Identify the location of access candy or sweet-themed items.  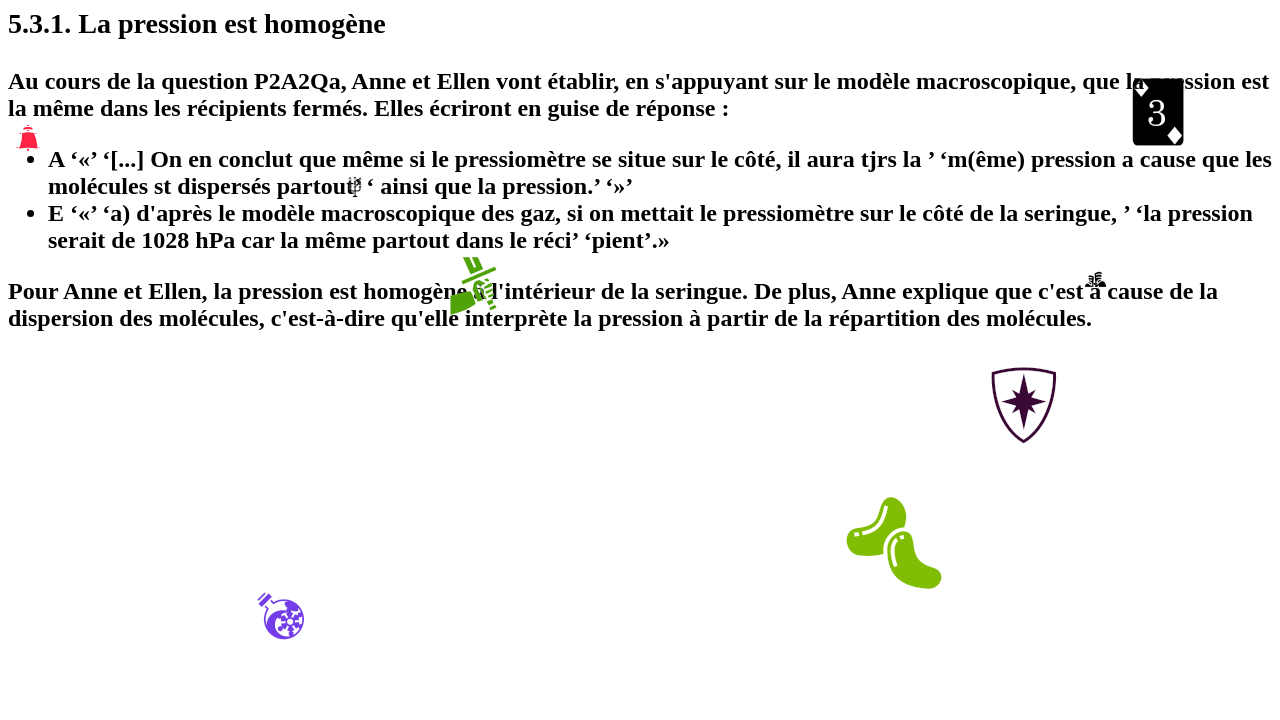
(894, 543).